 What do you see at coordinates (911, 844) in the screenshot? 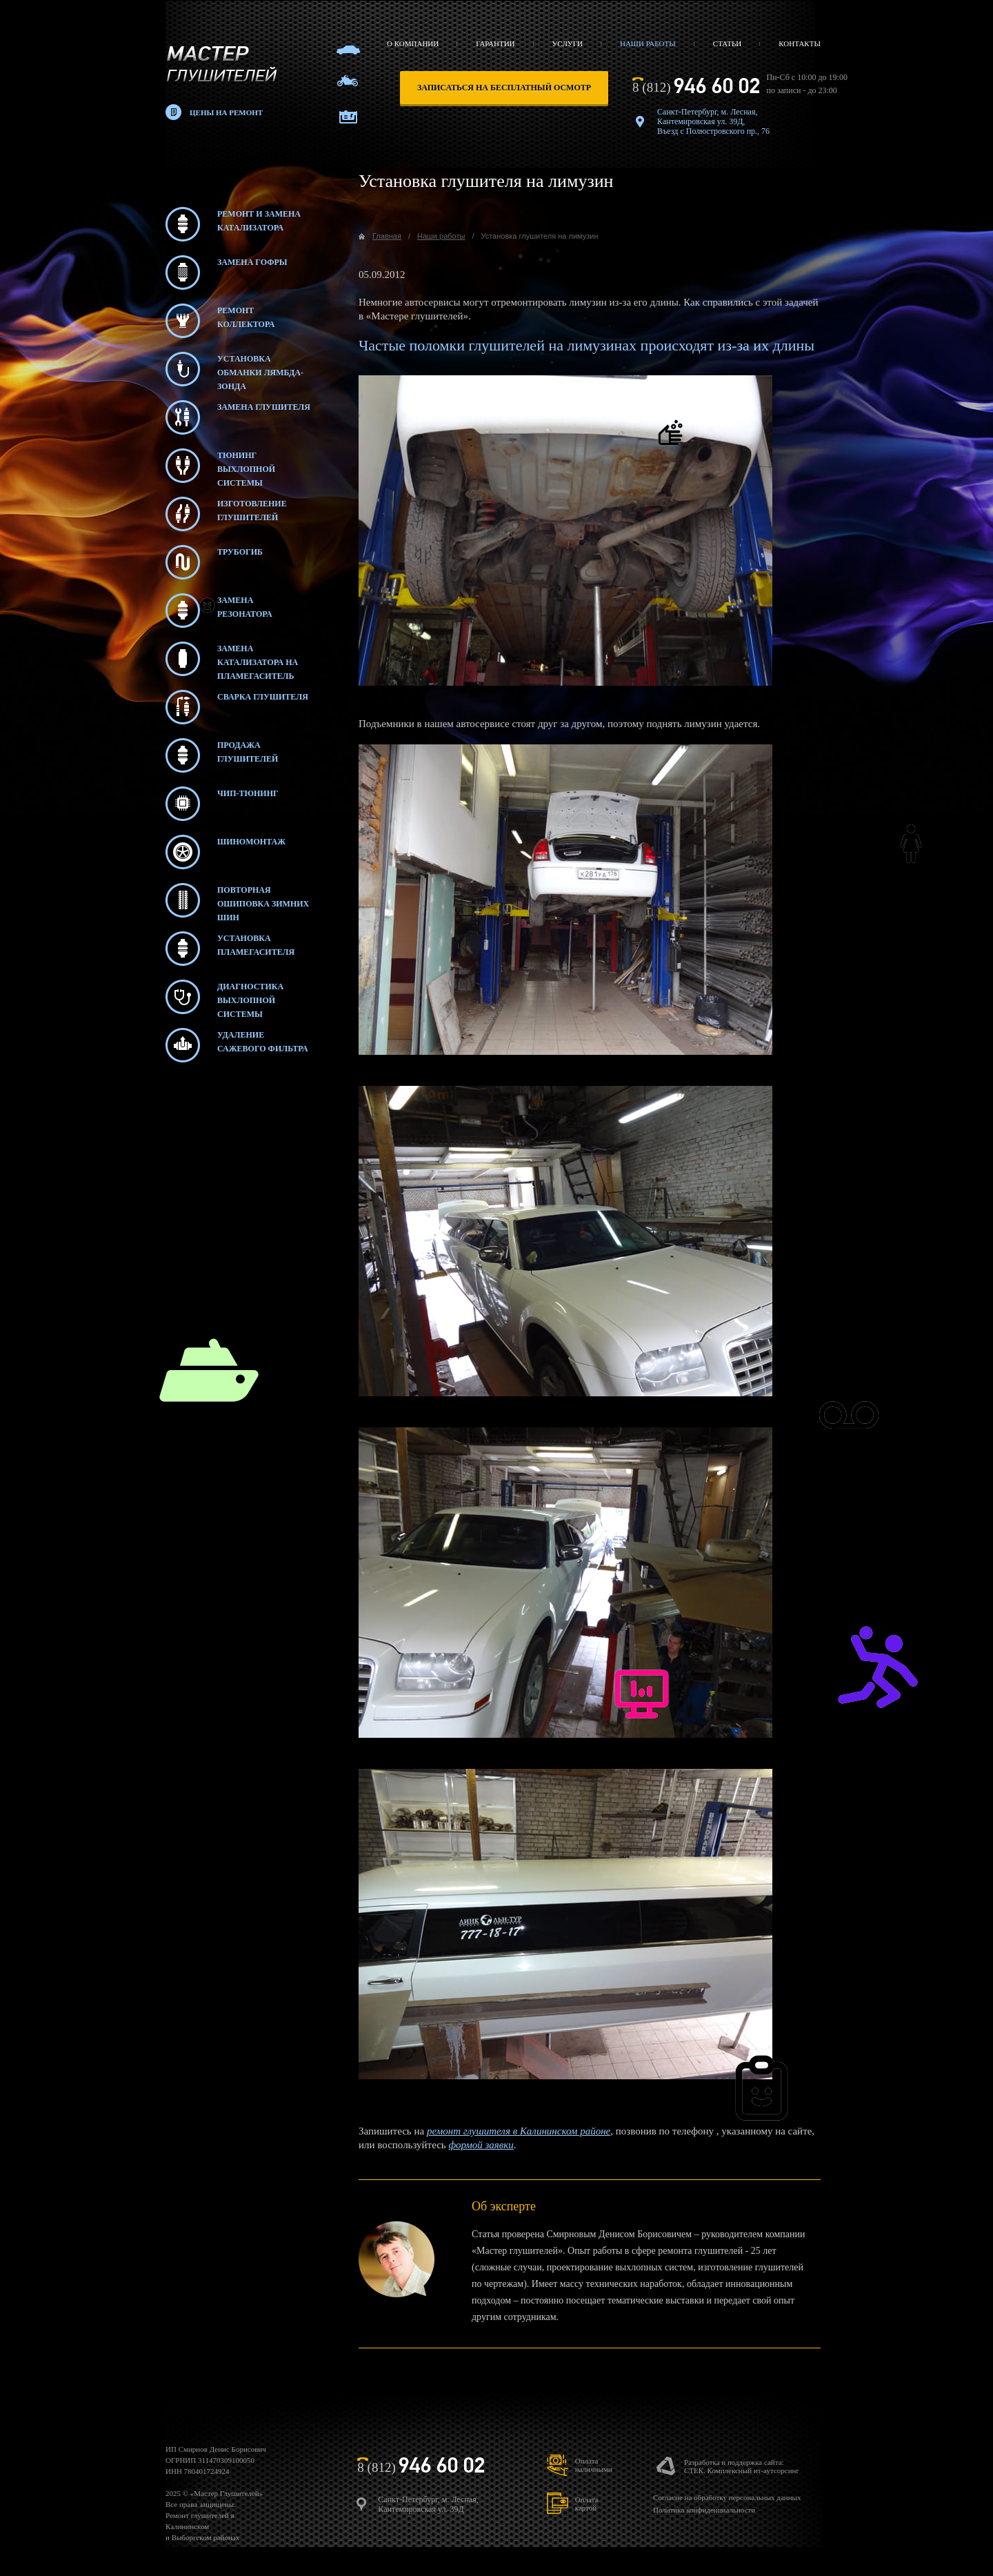
I see `select female gender option` at bounding box center [911, 844].